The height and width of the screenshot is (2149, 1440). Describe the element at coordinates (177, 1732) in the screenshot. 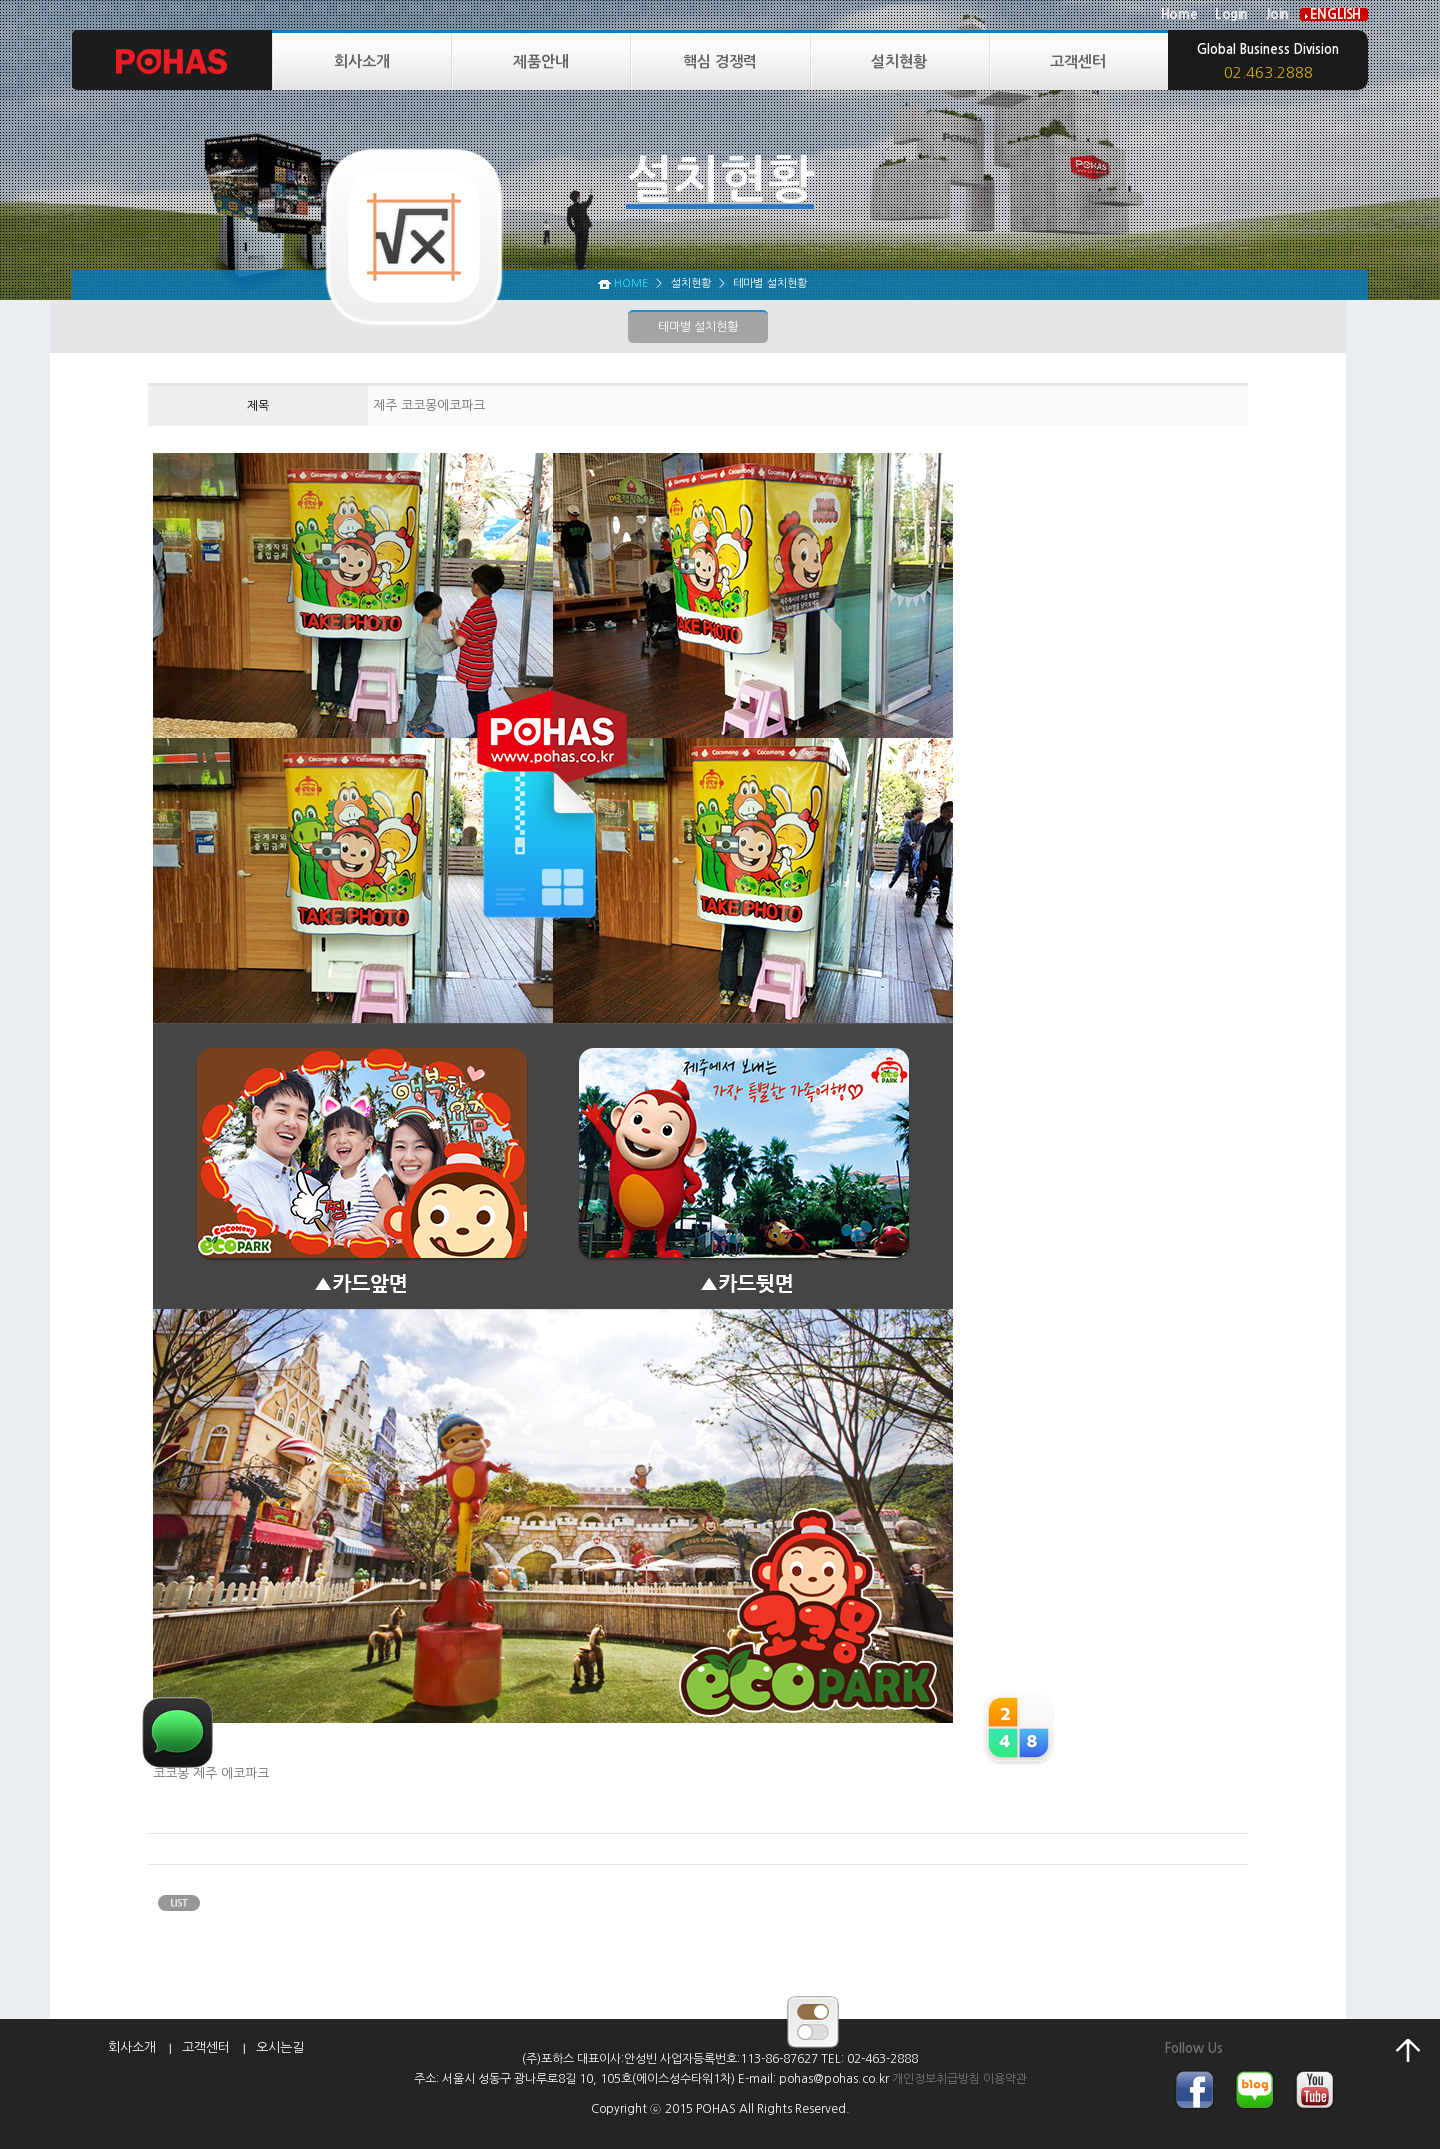

I see `open the messages app` at that location.